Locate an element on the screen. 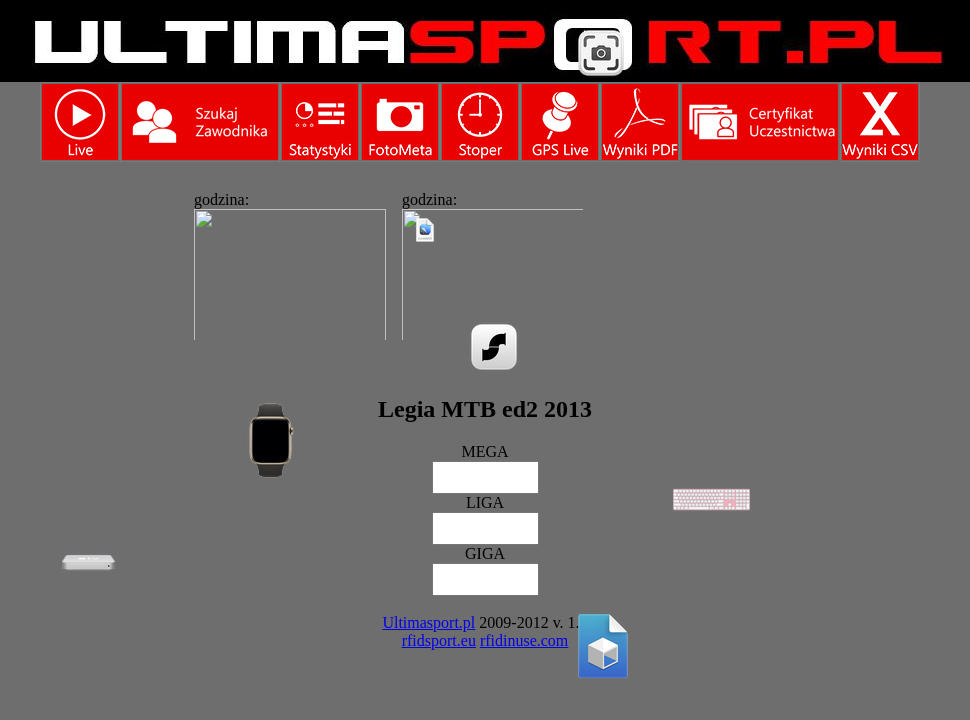 Image resolution: width=970 pixels, height=720 pixels. connect a bluetooth keyboard is located at coordinates (711, 499).